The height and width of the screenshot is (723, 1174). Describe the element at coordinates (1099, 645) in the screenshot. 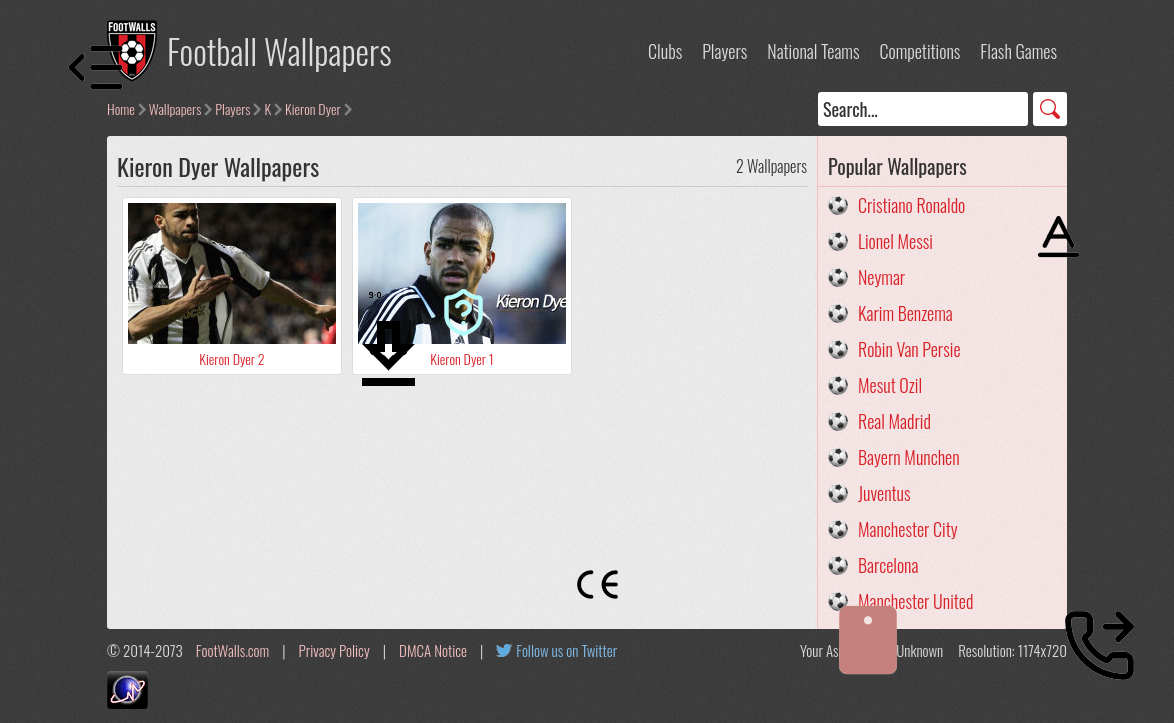

I see `forward a call to another number` at that location.